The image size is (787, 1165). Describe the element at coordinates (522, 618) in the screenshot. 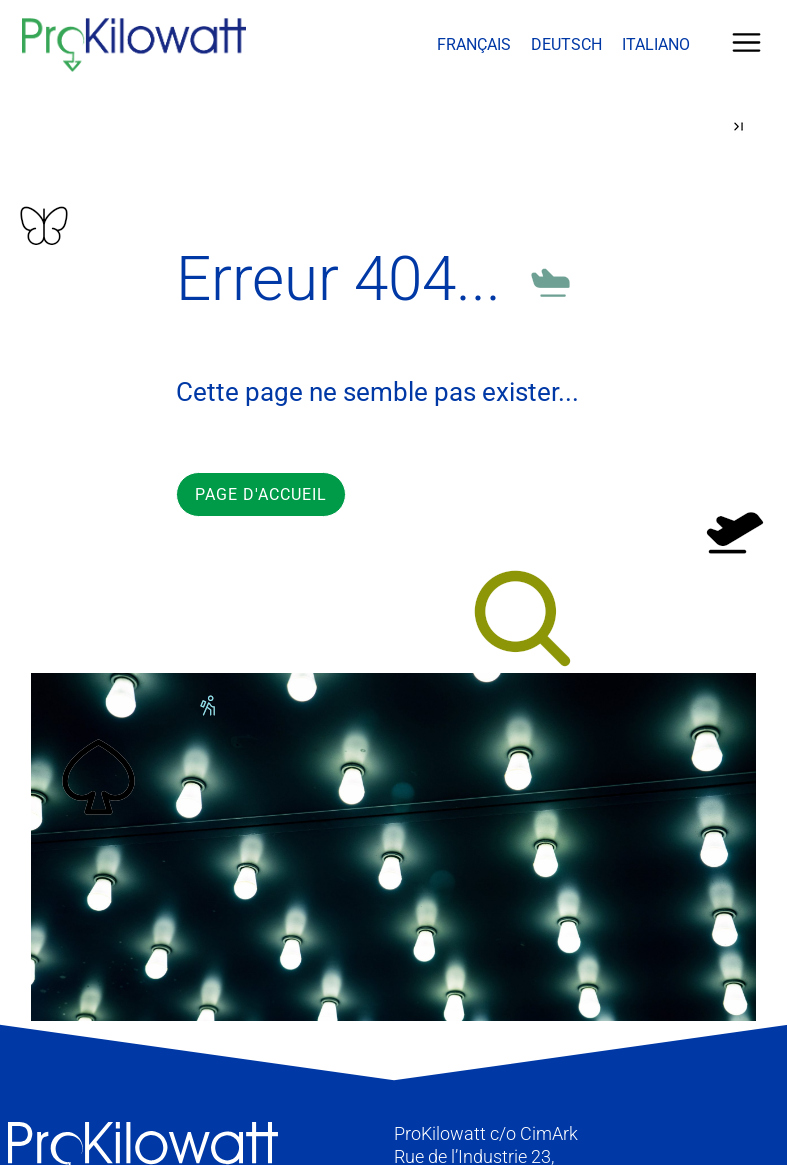

I see `search for content or items` at that location.